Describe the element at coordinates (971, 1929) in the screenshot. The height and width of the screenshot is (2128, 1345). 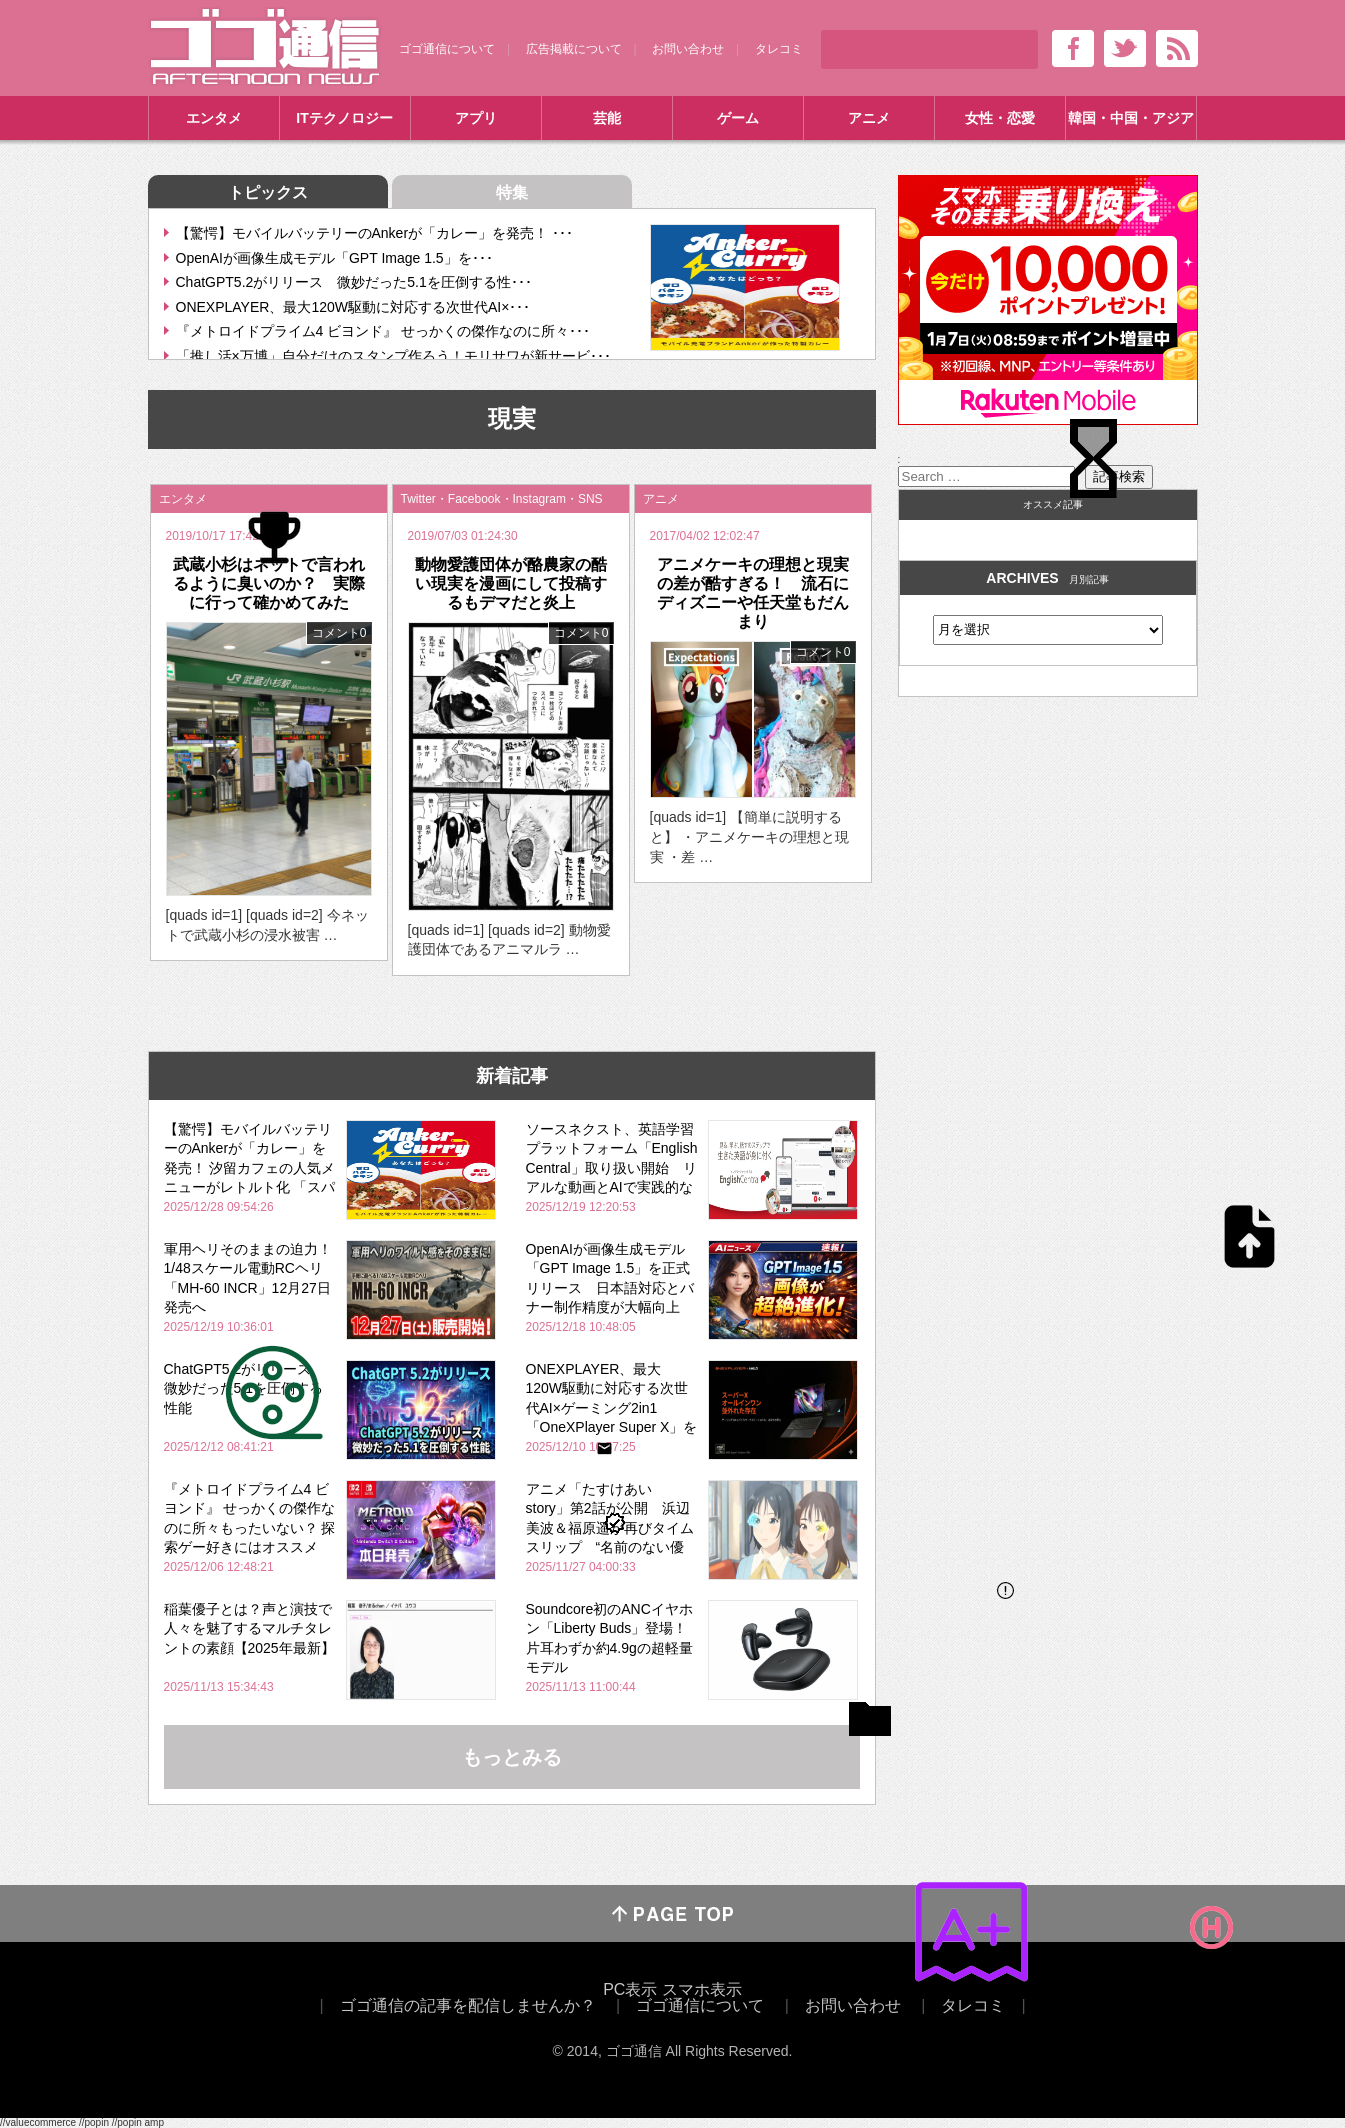
I see `view exam or test results` at that location.